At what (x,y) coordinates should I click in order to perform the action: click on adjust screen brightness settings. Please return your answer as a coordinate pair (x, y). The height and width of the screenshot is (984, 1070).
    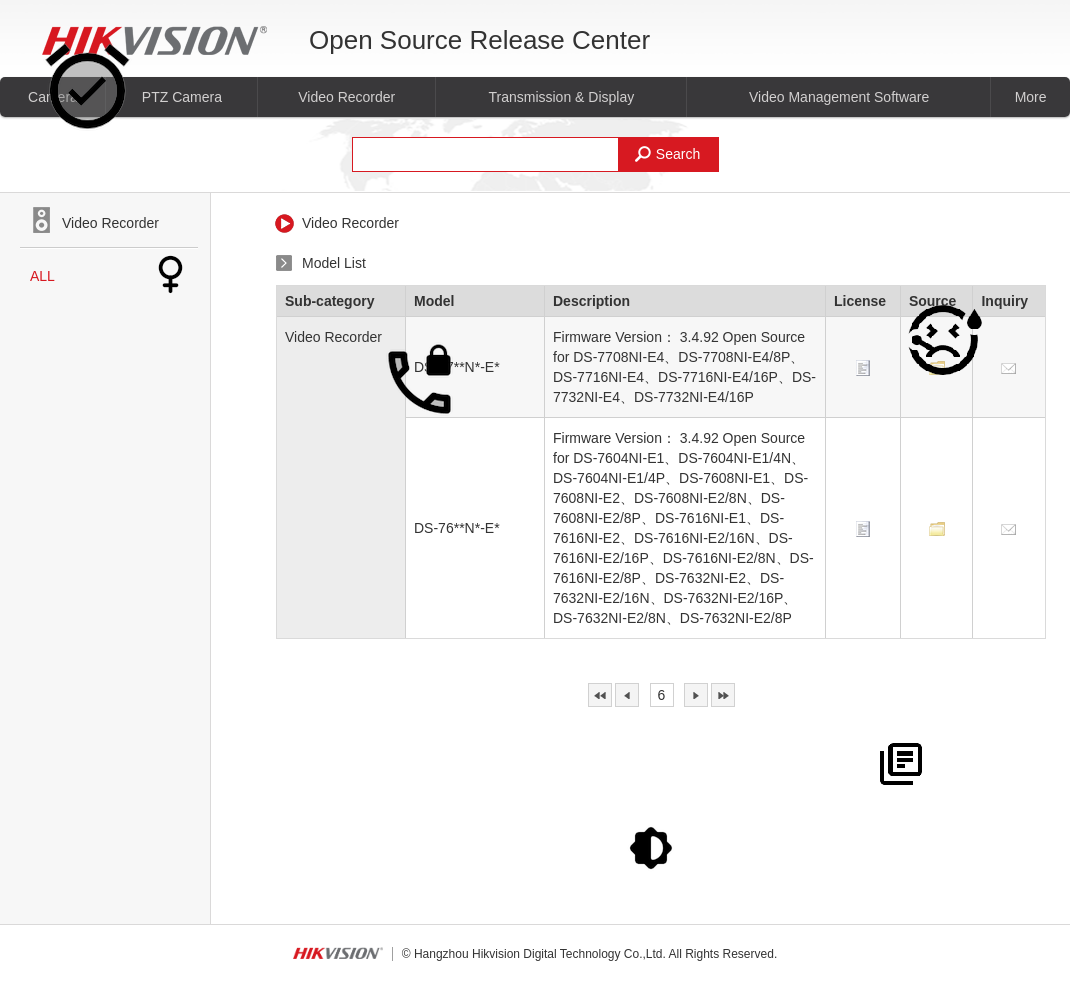
    Looking at the image, I should click on (651, 848).